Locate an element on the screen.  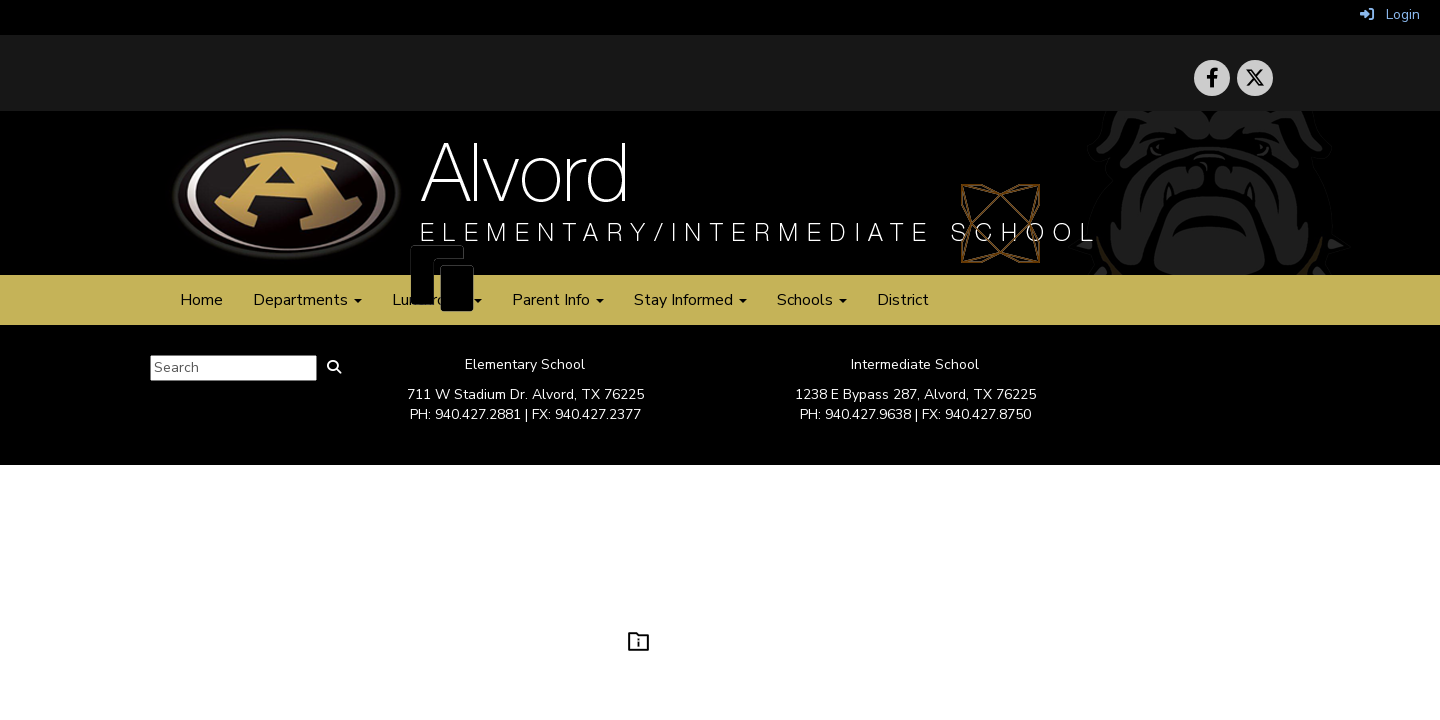
haxe programming language logo is located at coordinates (1000, 223).